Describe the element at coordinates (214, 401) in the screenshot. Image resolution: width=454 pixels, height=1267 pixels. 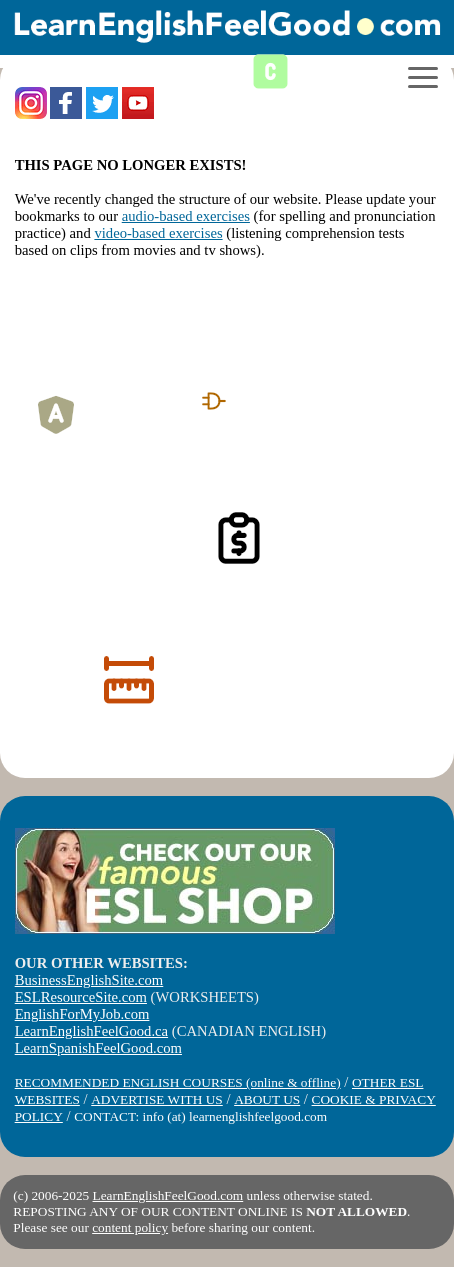
I see `represents a logical AND gate in circuit diagrams` at that location.